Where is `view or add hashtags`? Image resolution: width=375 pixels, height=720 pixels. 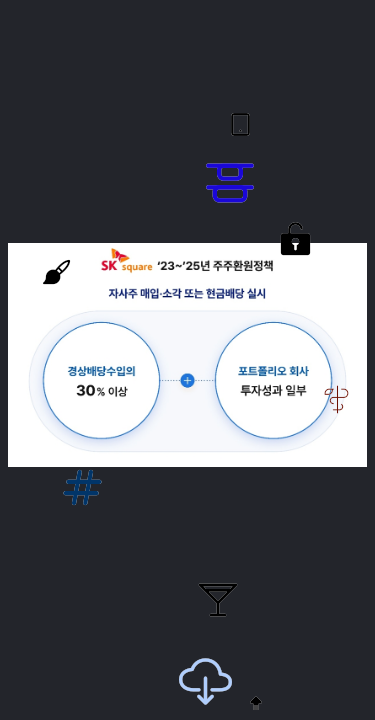 view or add hashtags is located at coordinates (82, 487).